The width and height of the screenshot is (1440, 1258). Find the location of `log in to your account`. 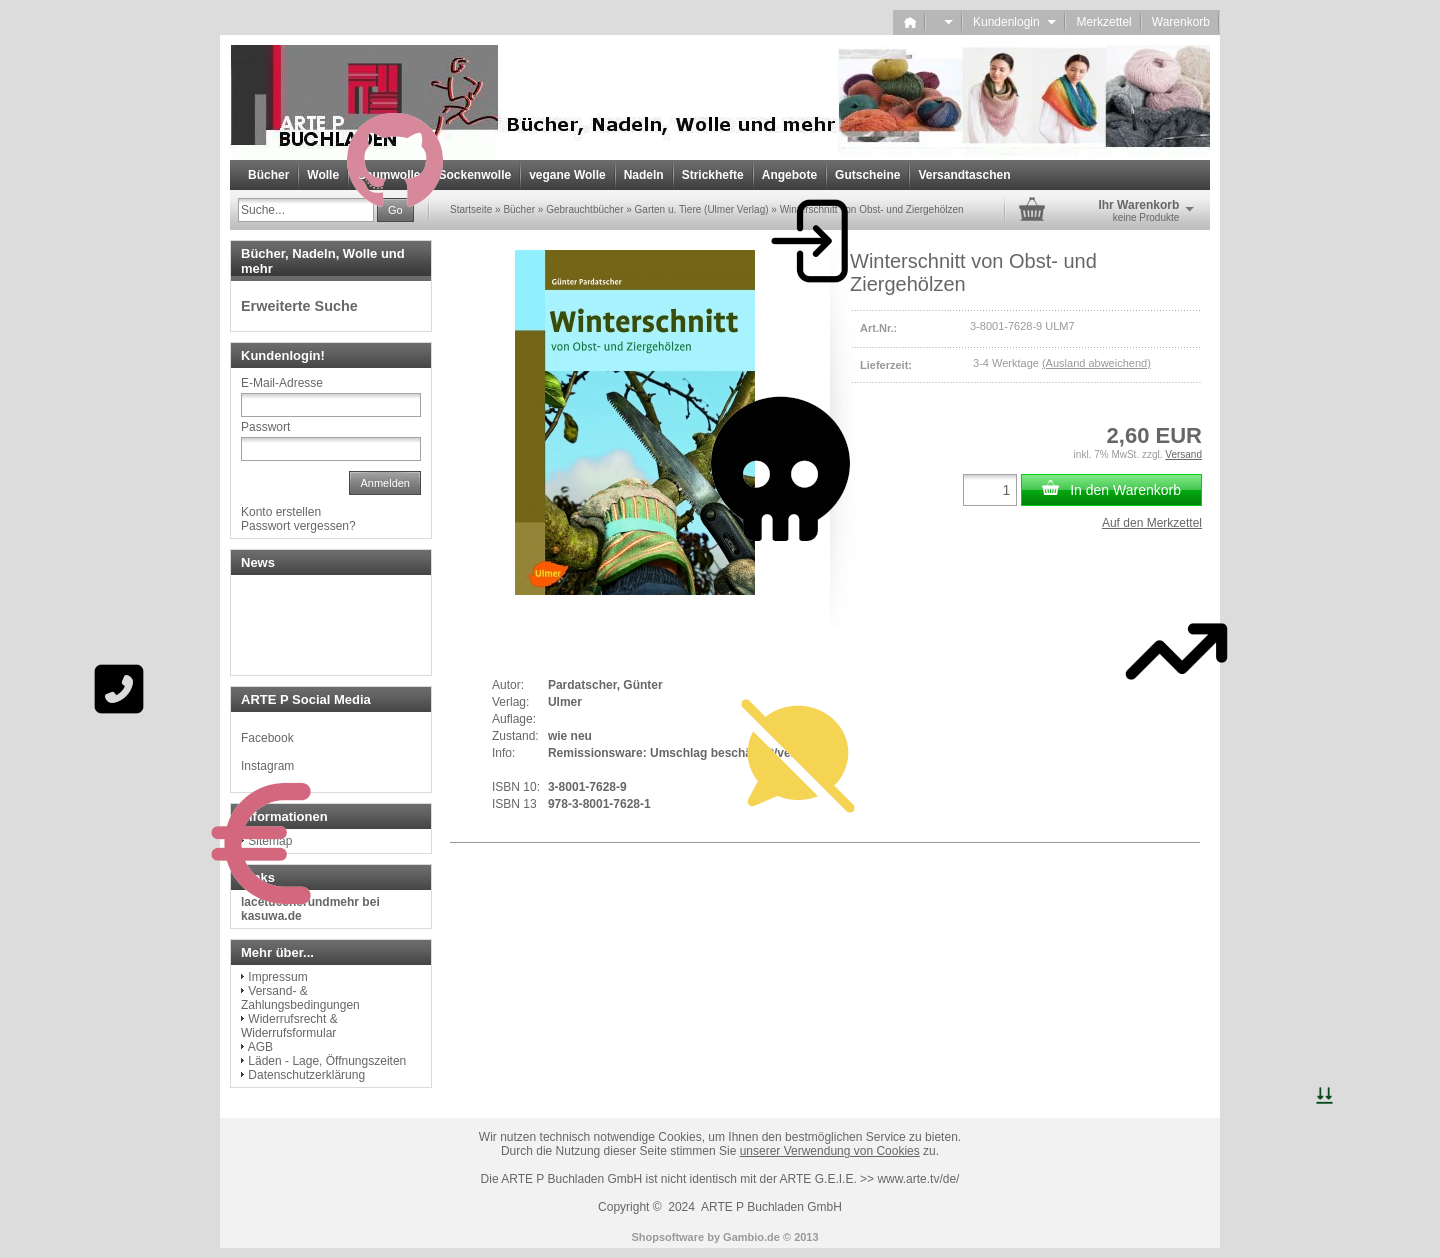

log in to your account is located at coordinates (816, 241).